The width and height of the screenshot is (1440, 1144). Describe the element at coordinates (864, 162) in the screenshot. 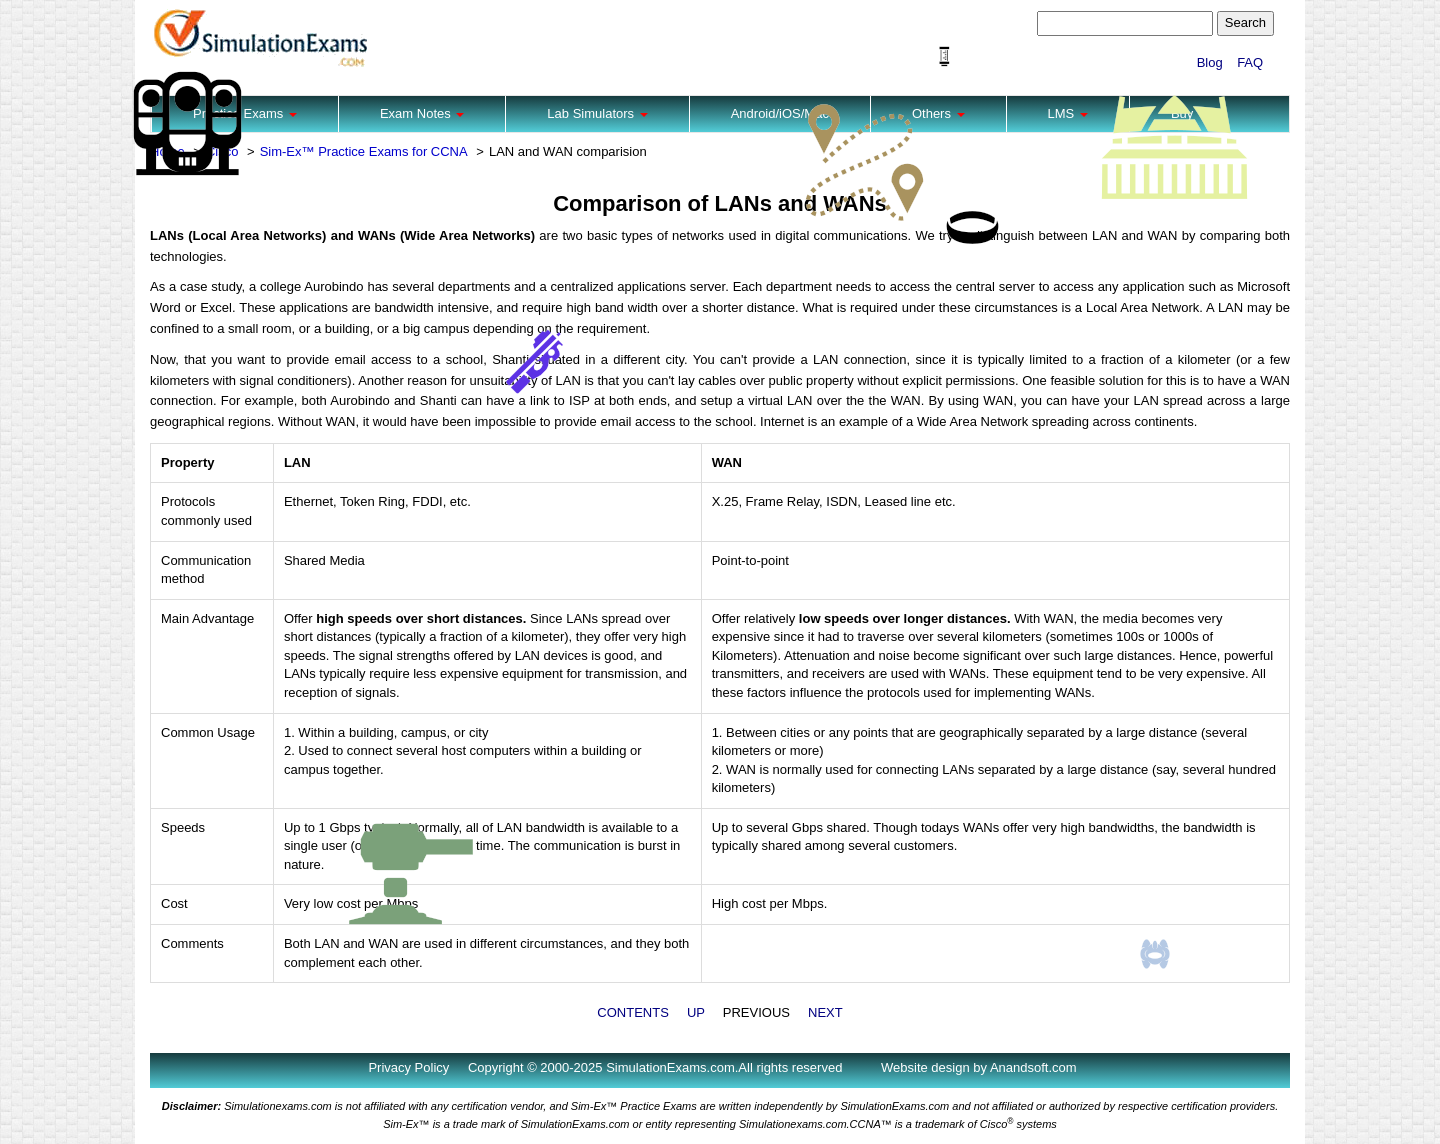

I see `view route distance between two points` at that location.